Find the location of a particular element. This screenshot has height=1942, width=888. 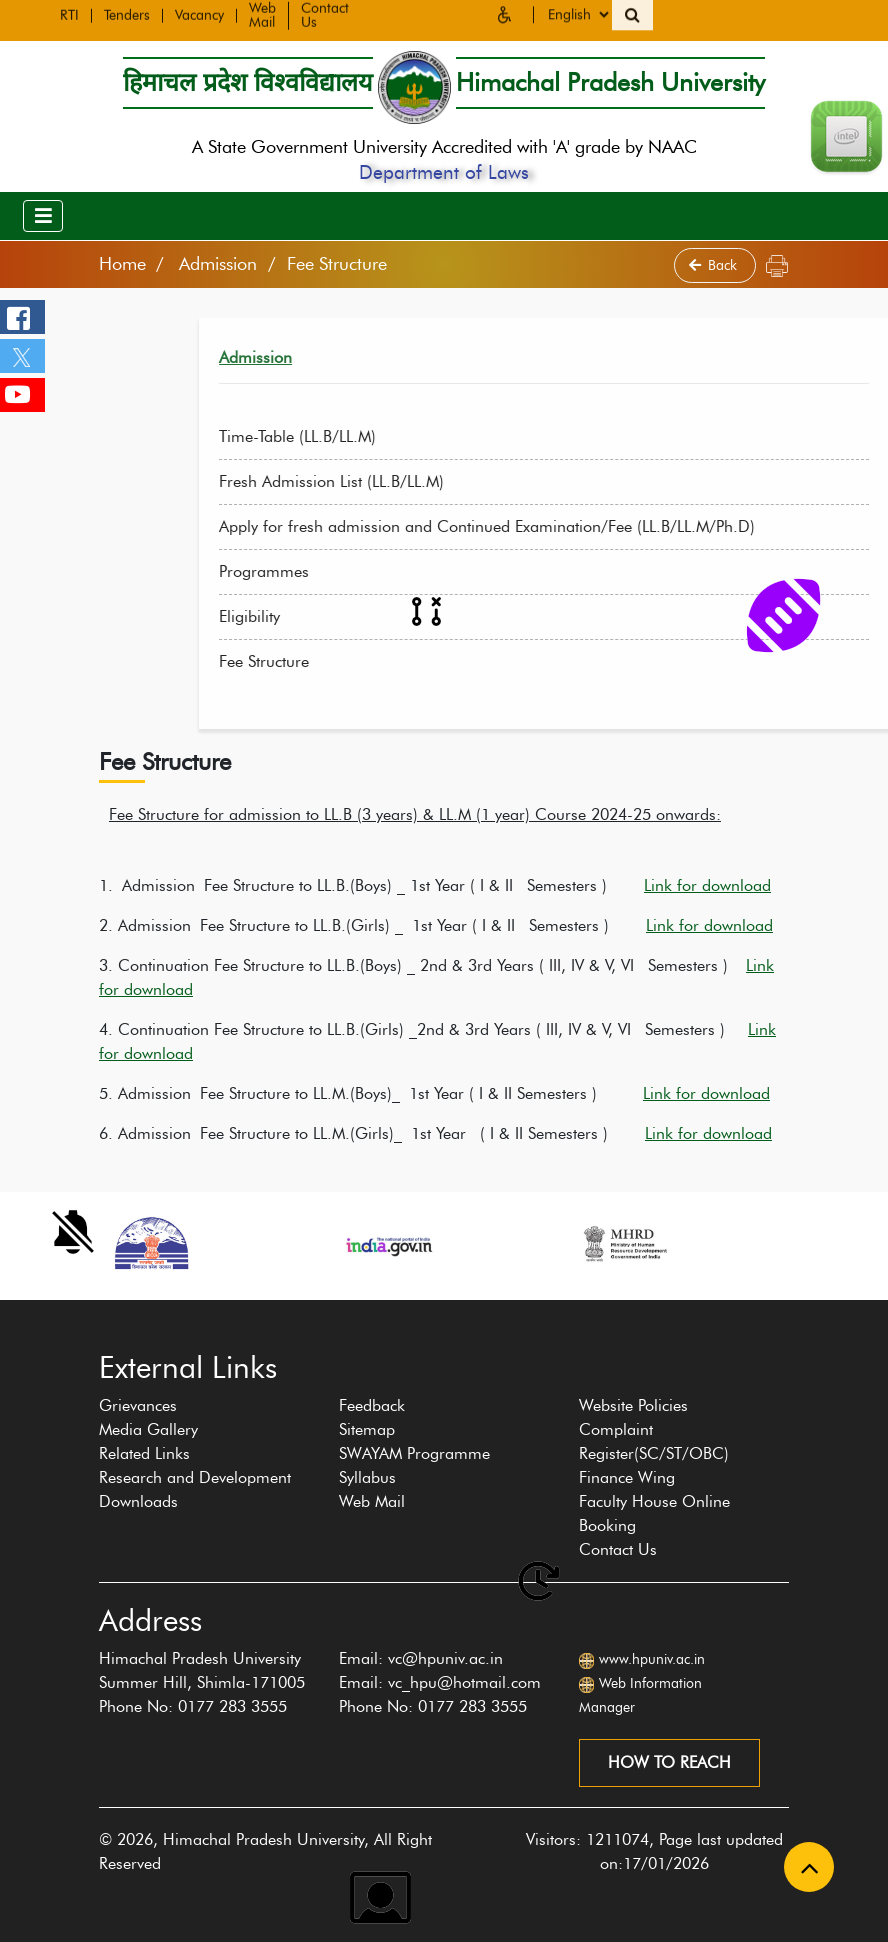

access football or american sports content is located at coordinates (783, 615).